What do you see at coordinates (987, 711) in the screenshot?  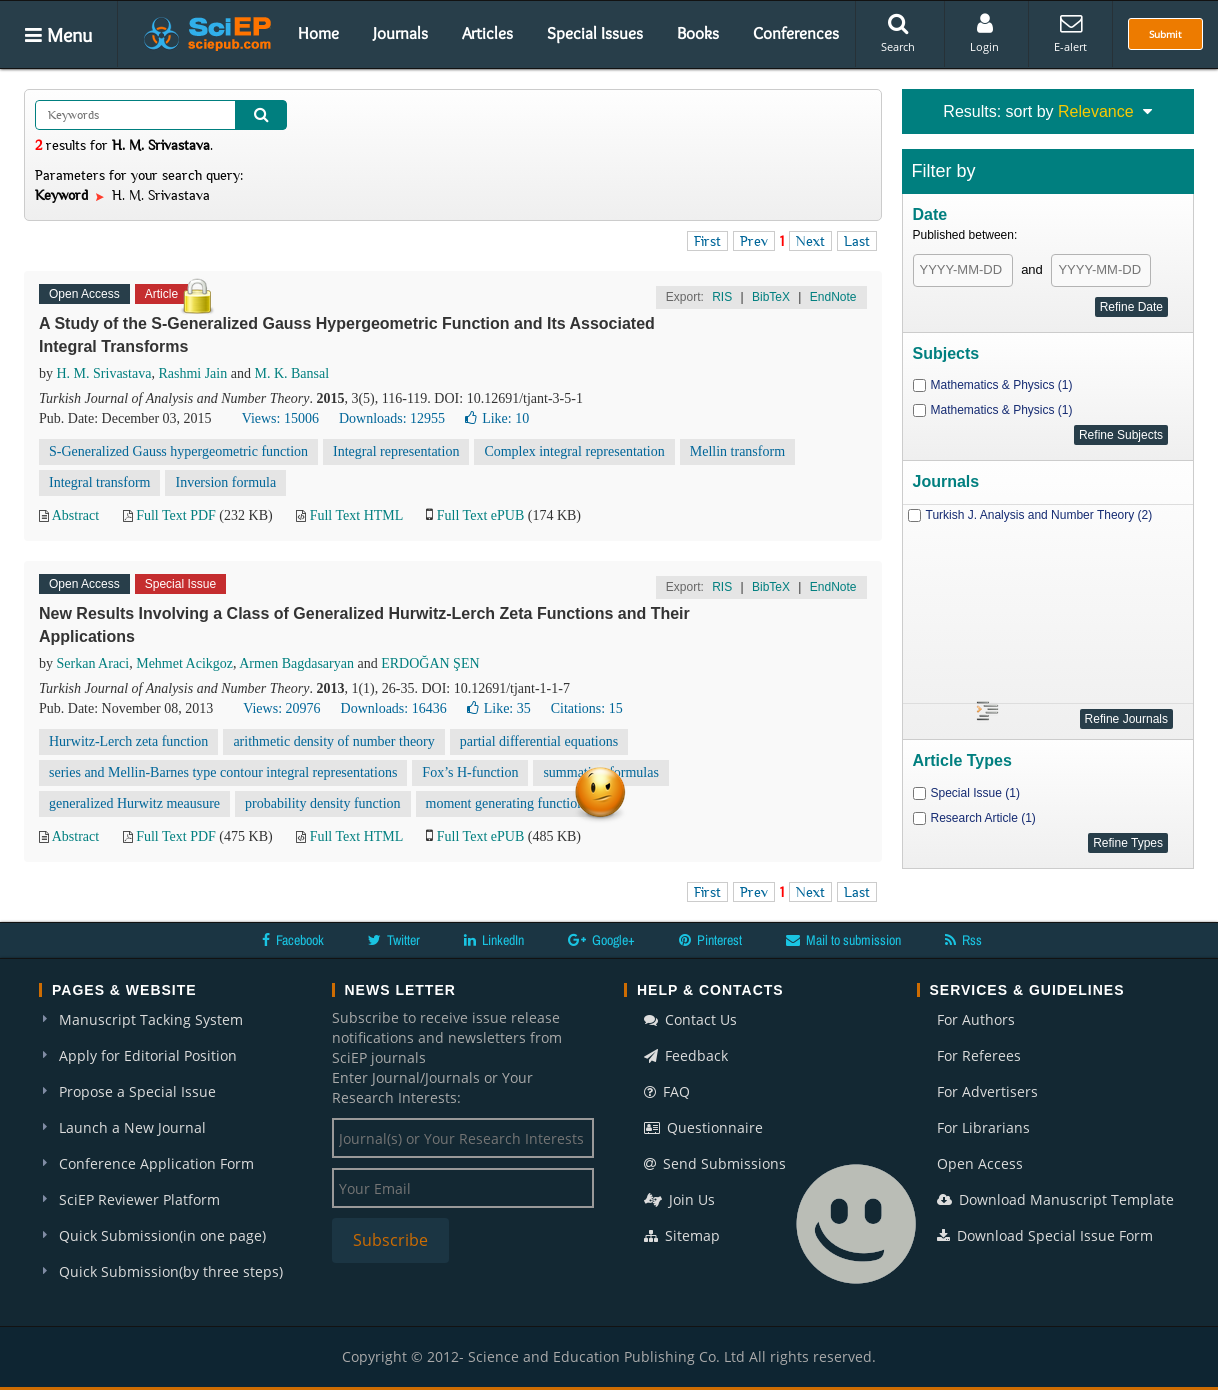 I see `decrease text indentation` at bounding box center [987, 711].